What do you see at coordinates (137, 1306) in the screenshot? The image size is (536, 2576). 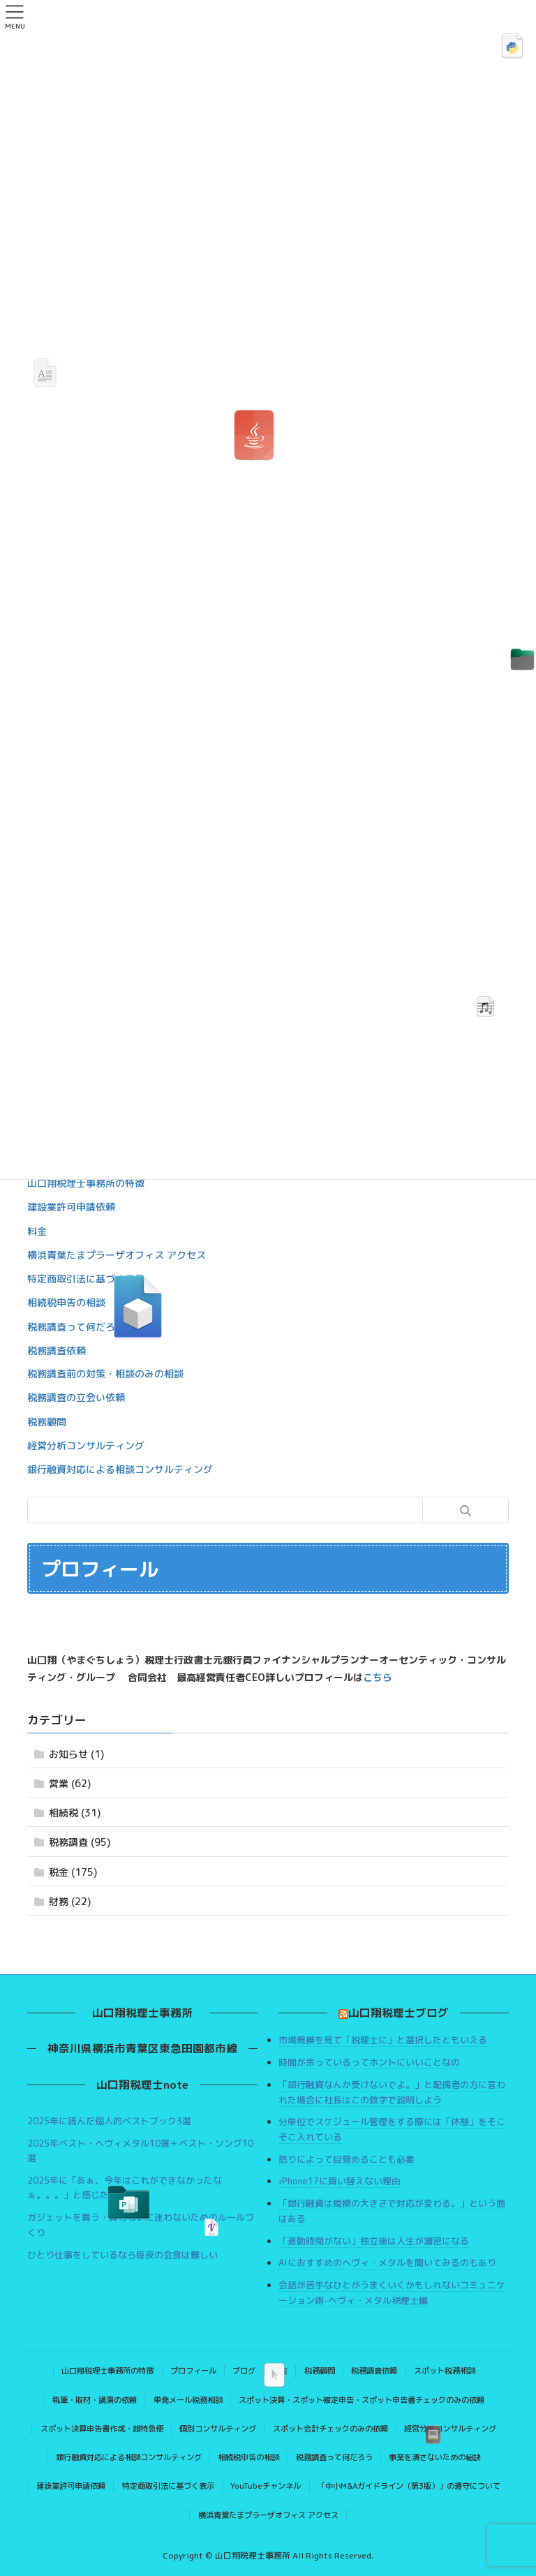 I see `a flatpak application package file` at bounding box center [137, 1306].